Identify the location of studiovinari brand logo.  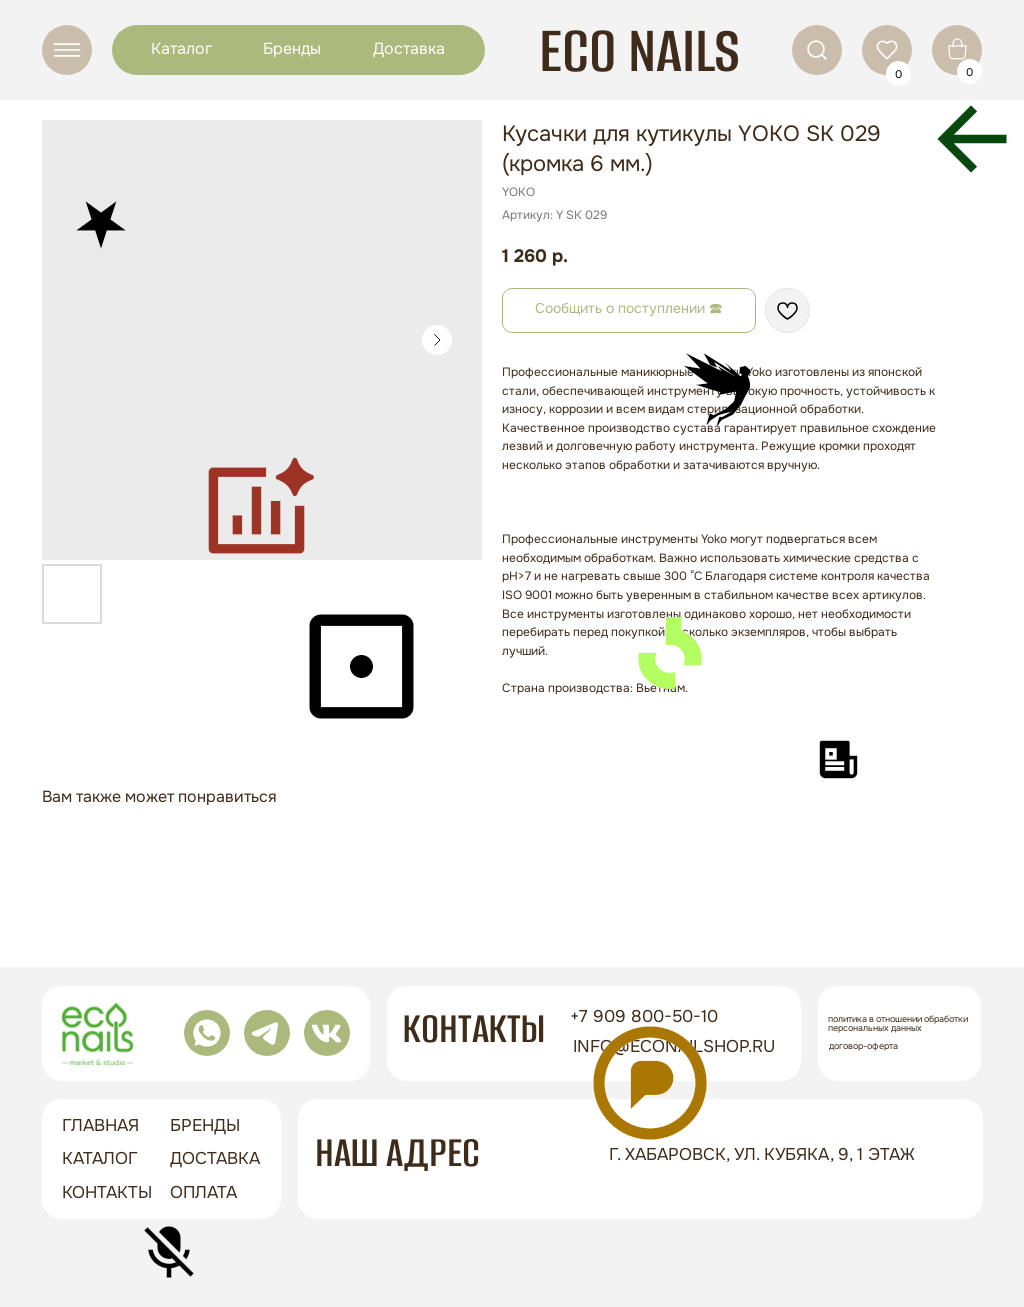
(717, 389).